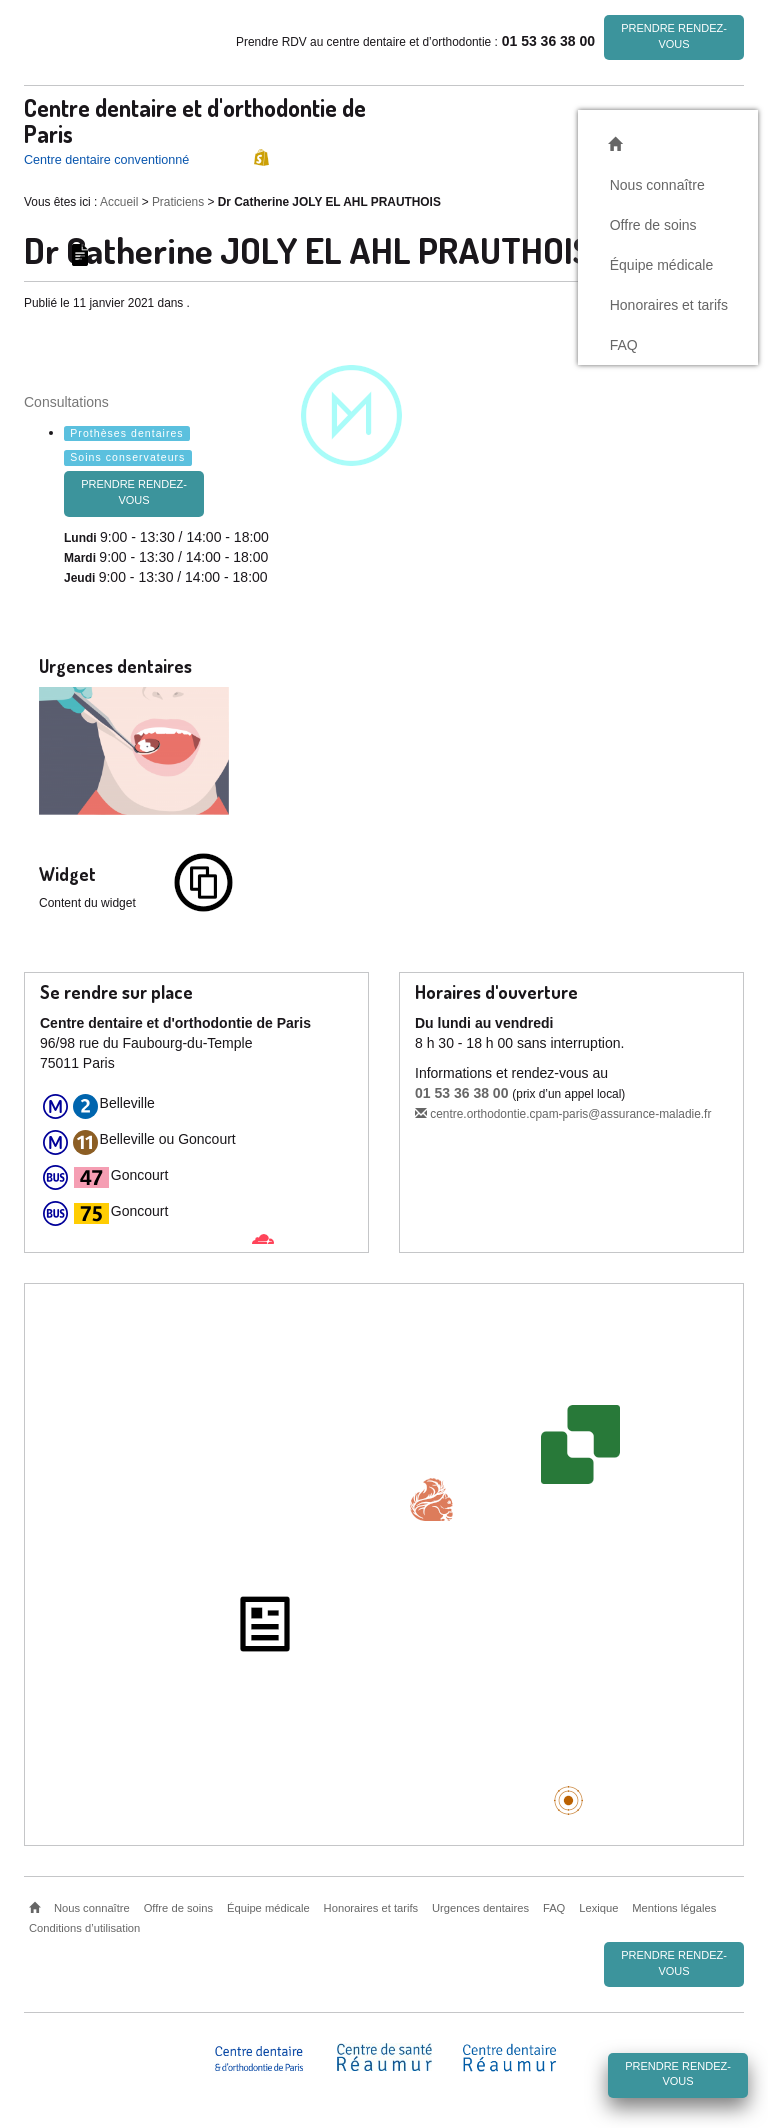  Describe the element at coordinates (263, 1239) in the screenshot. I see `cloudflare logo` at that location.